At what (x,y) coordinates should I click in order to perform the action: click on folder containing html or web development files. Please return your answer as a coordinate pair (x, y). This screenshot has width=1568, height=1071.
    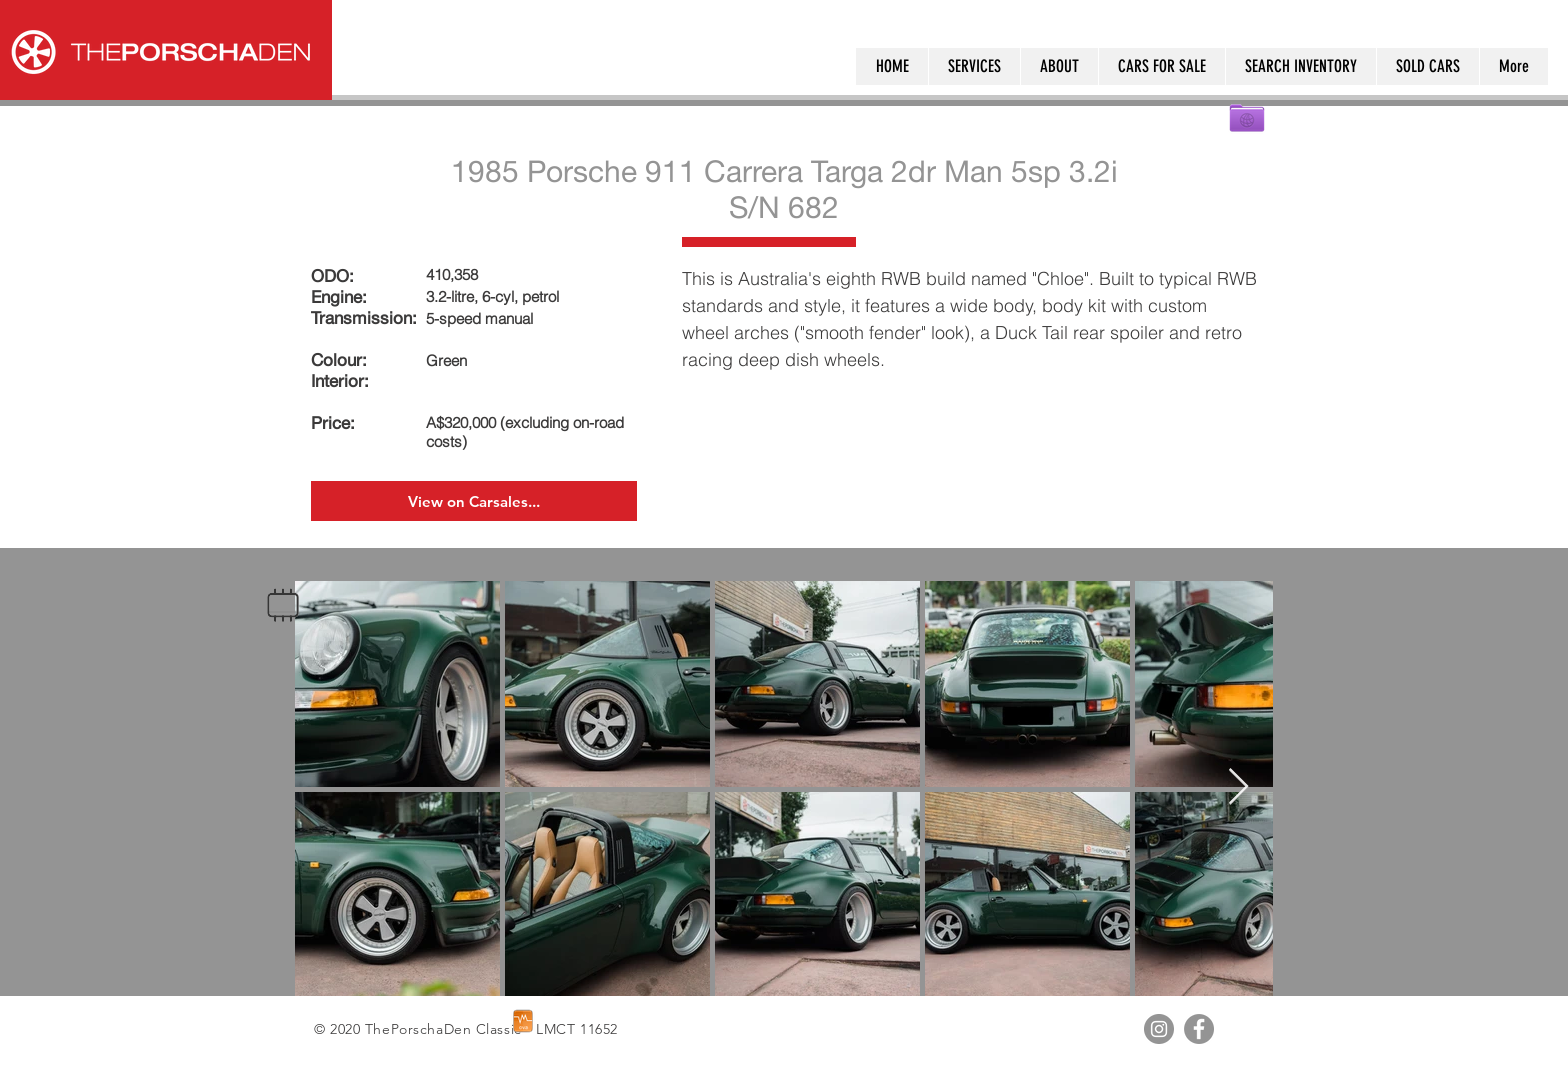
    Looking at the image, I should click on (1247, 118).